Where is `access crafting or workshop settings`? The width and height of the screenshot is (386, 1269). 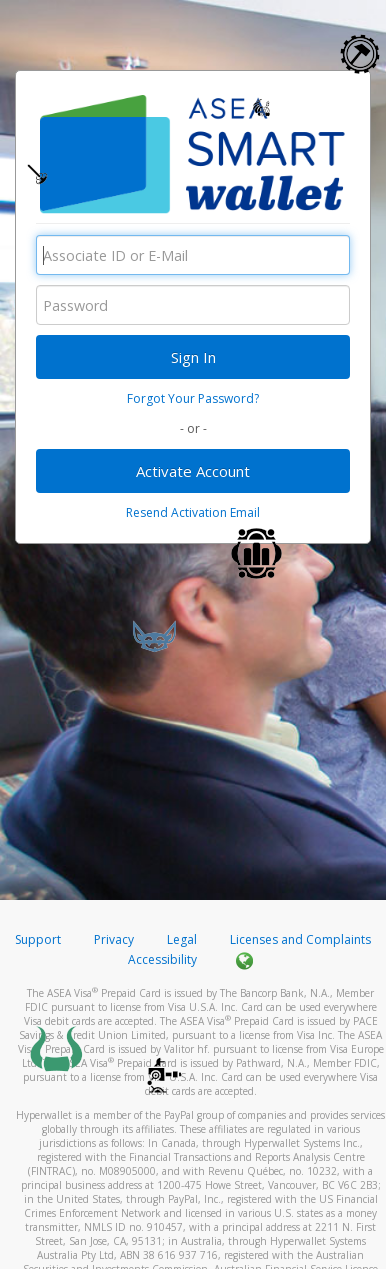
access crafting or workshop settings is located at coordinates (360, 54).